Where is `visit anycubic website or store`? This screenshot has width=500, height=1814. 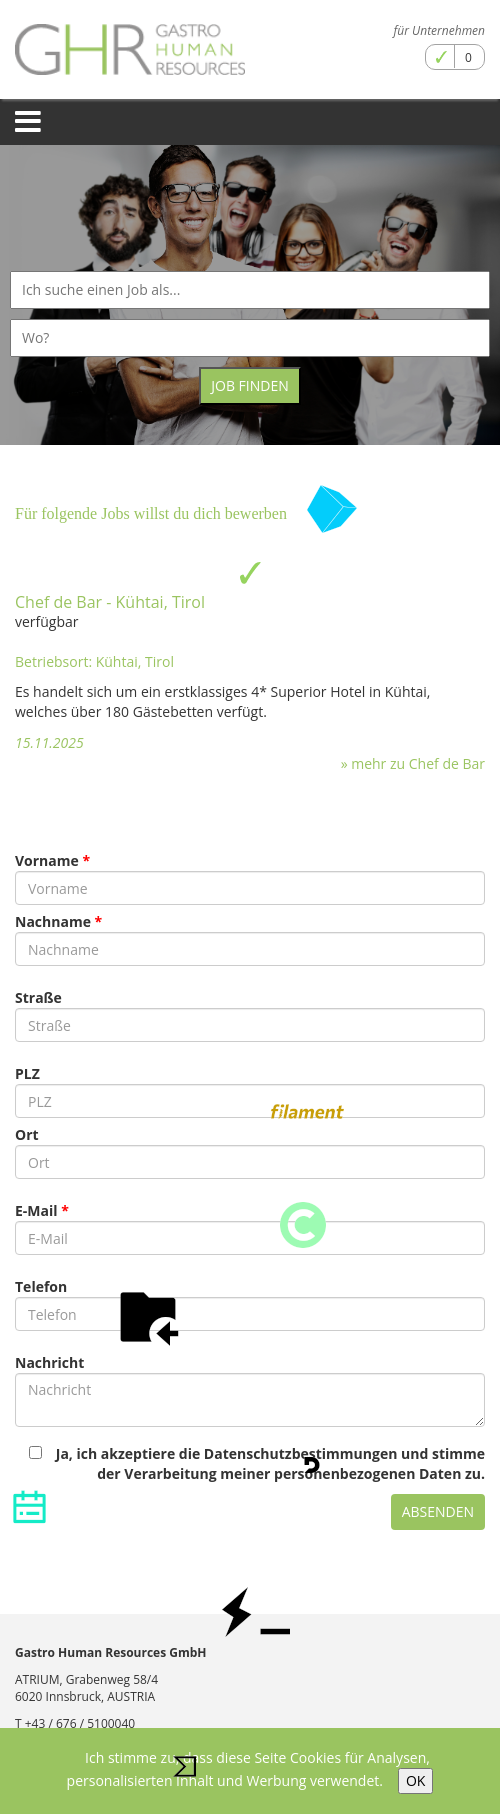
visit anycubic website or store is located at coordinates (332, 509).